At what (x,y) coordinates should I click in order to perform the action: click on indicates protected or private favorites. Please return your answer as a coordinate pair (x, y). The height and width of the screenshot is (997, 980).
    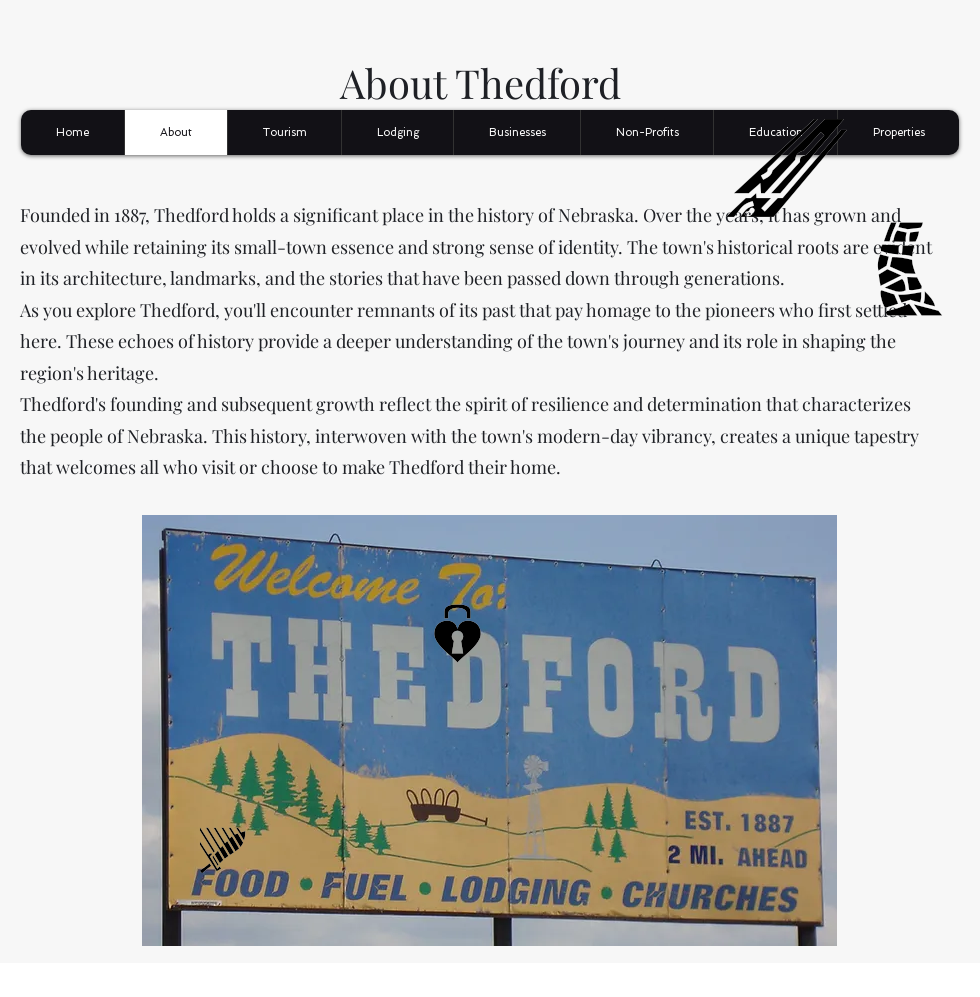
    Looking at the image, I should click on (457, 633).